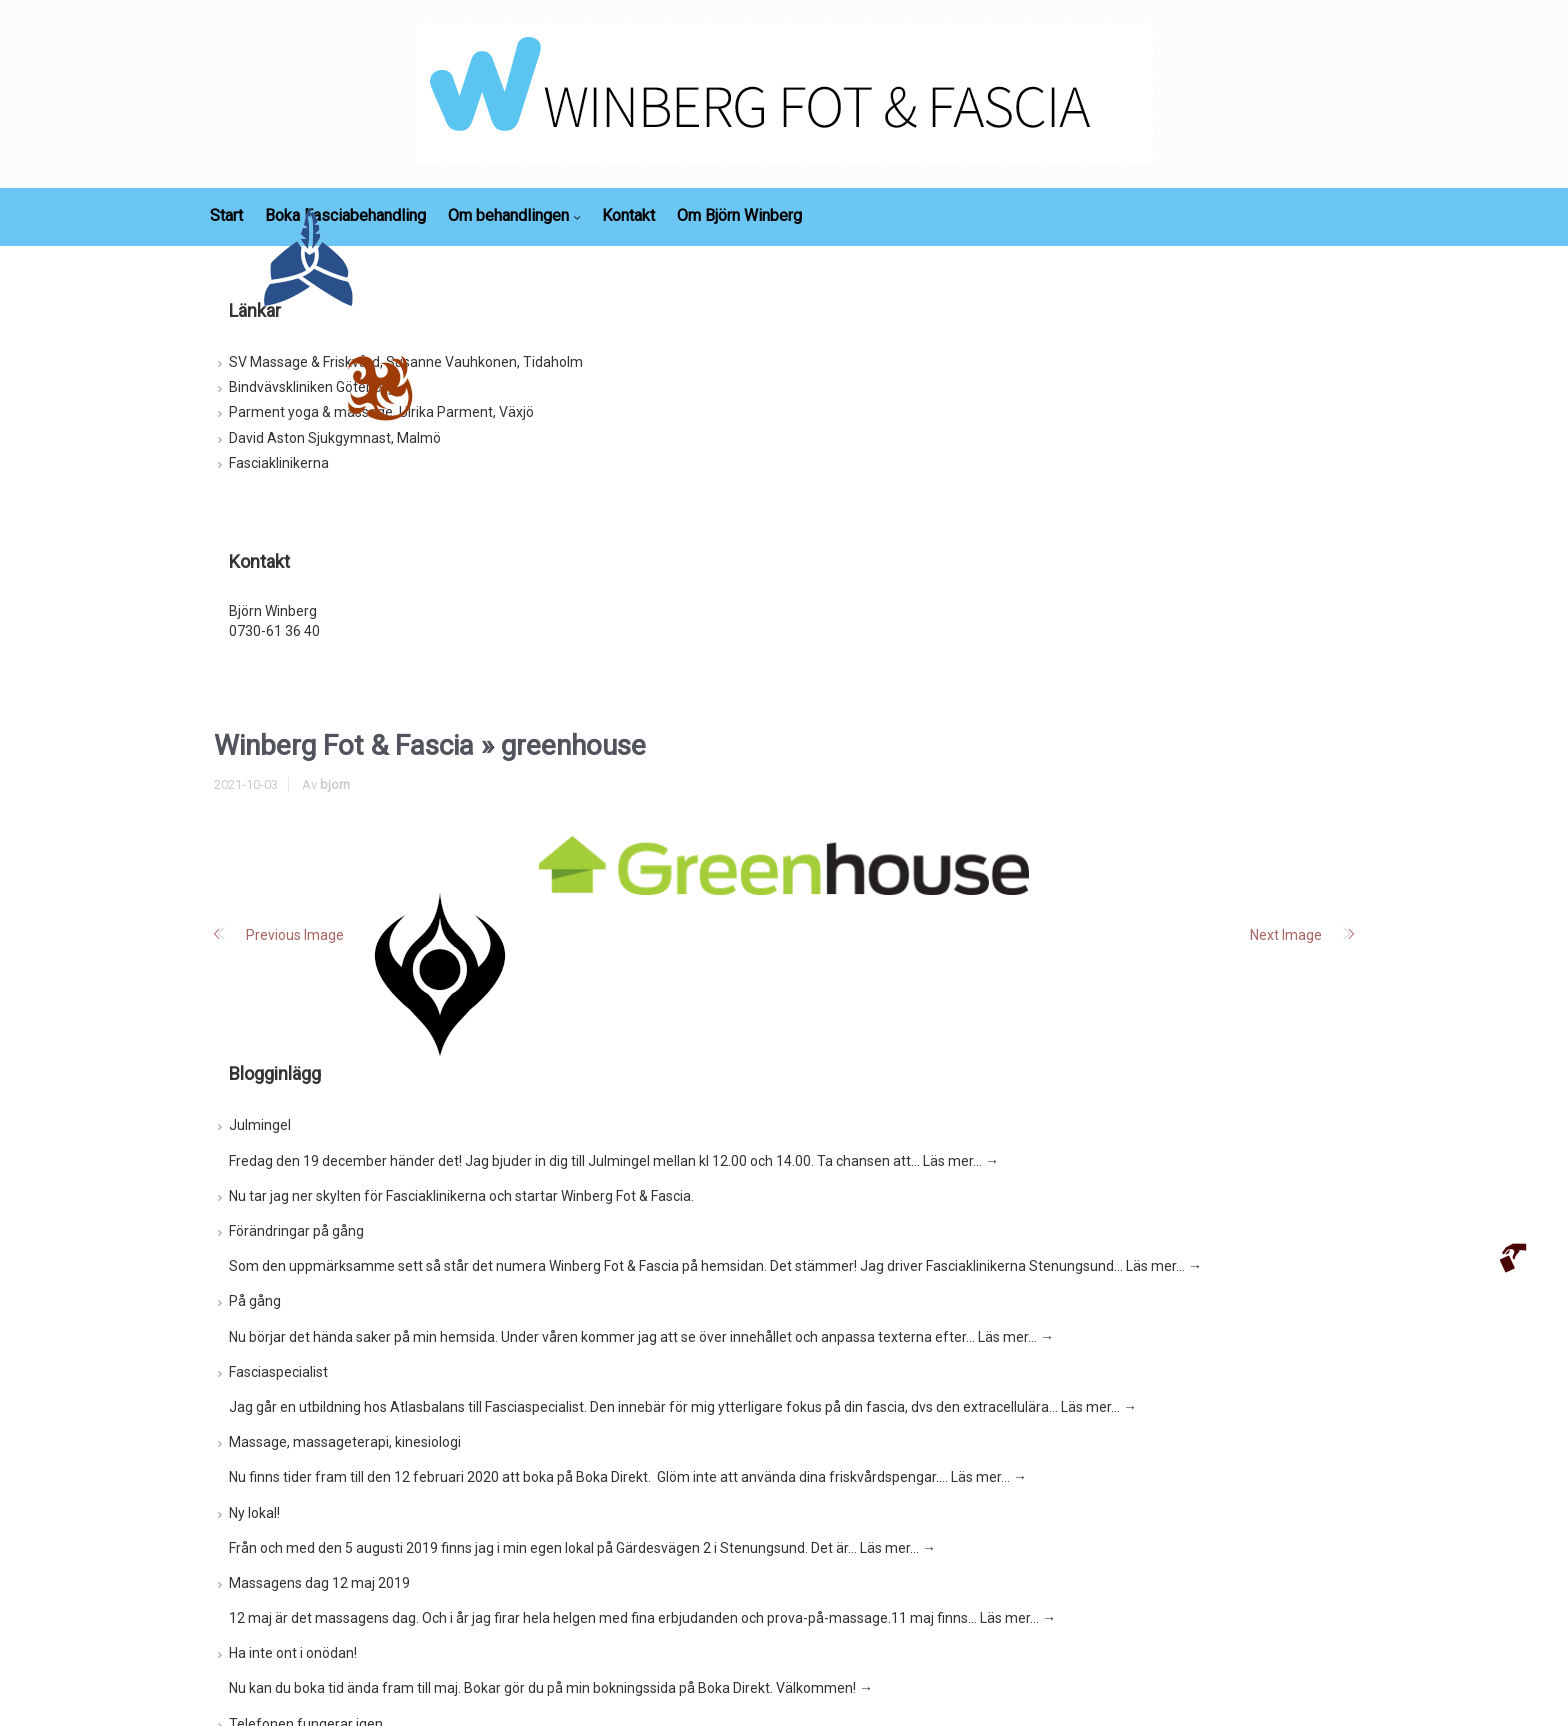 This screenshot has width=1568, height=1726. I want to click on fire elemental or nature-fire hybrid ability, so click(380, 388).